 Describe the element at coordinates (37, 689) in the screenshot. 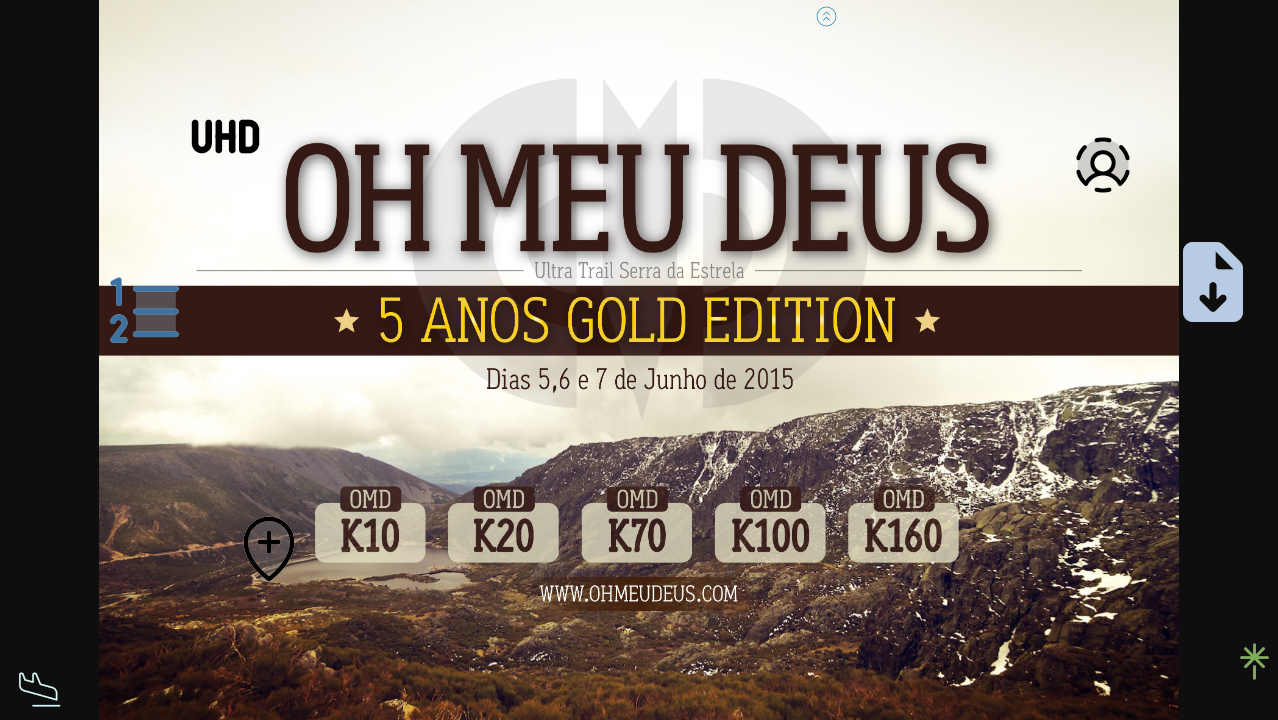

I see `indicates flight arrival or landing status` at that location.